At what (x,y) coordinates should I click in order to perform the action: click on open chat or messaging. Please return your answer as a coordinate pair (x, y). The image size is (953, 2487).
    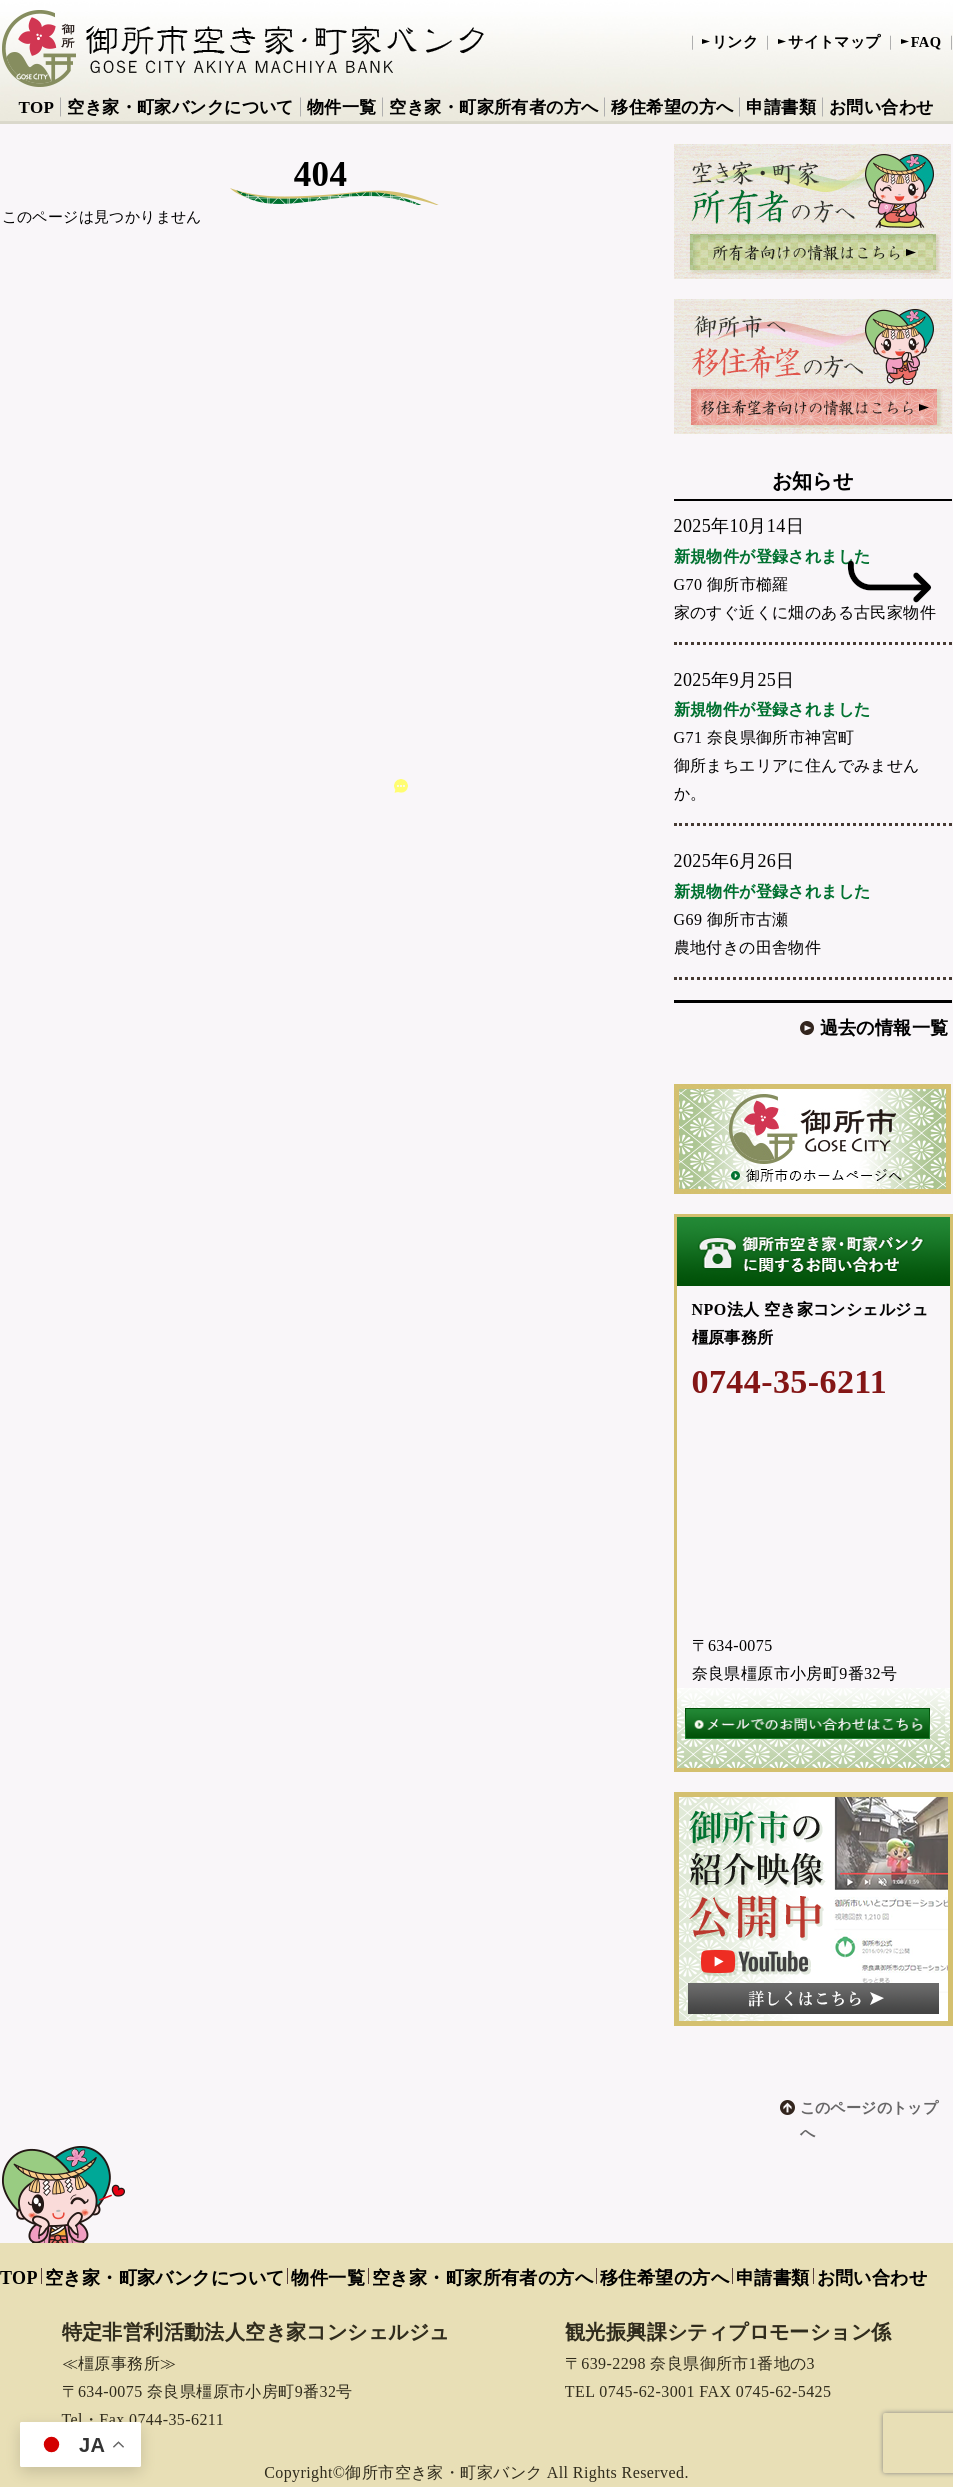
    Looking at the image, I should click on (401, 786).